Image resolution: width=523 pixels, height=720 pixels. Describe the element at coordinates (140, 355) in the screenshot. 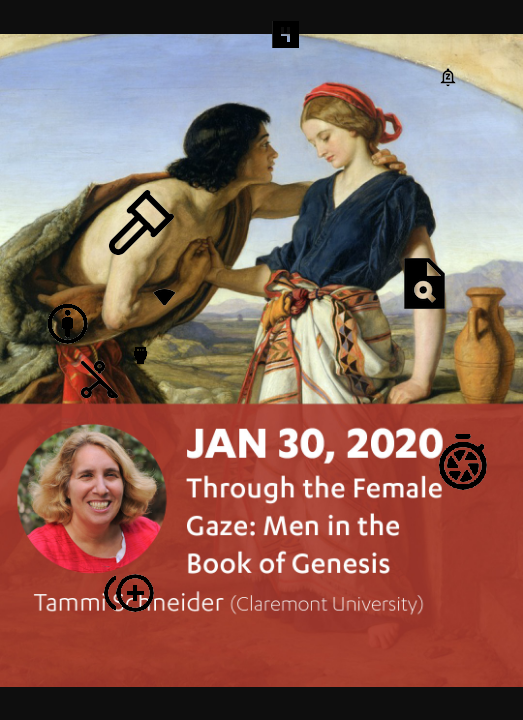

I see `configure HDMI input settings` at that location.